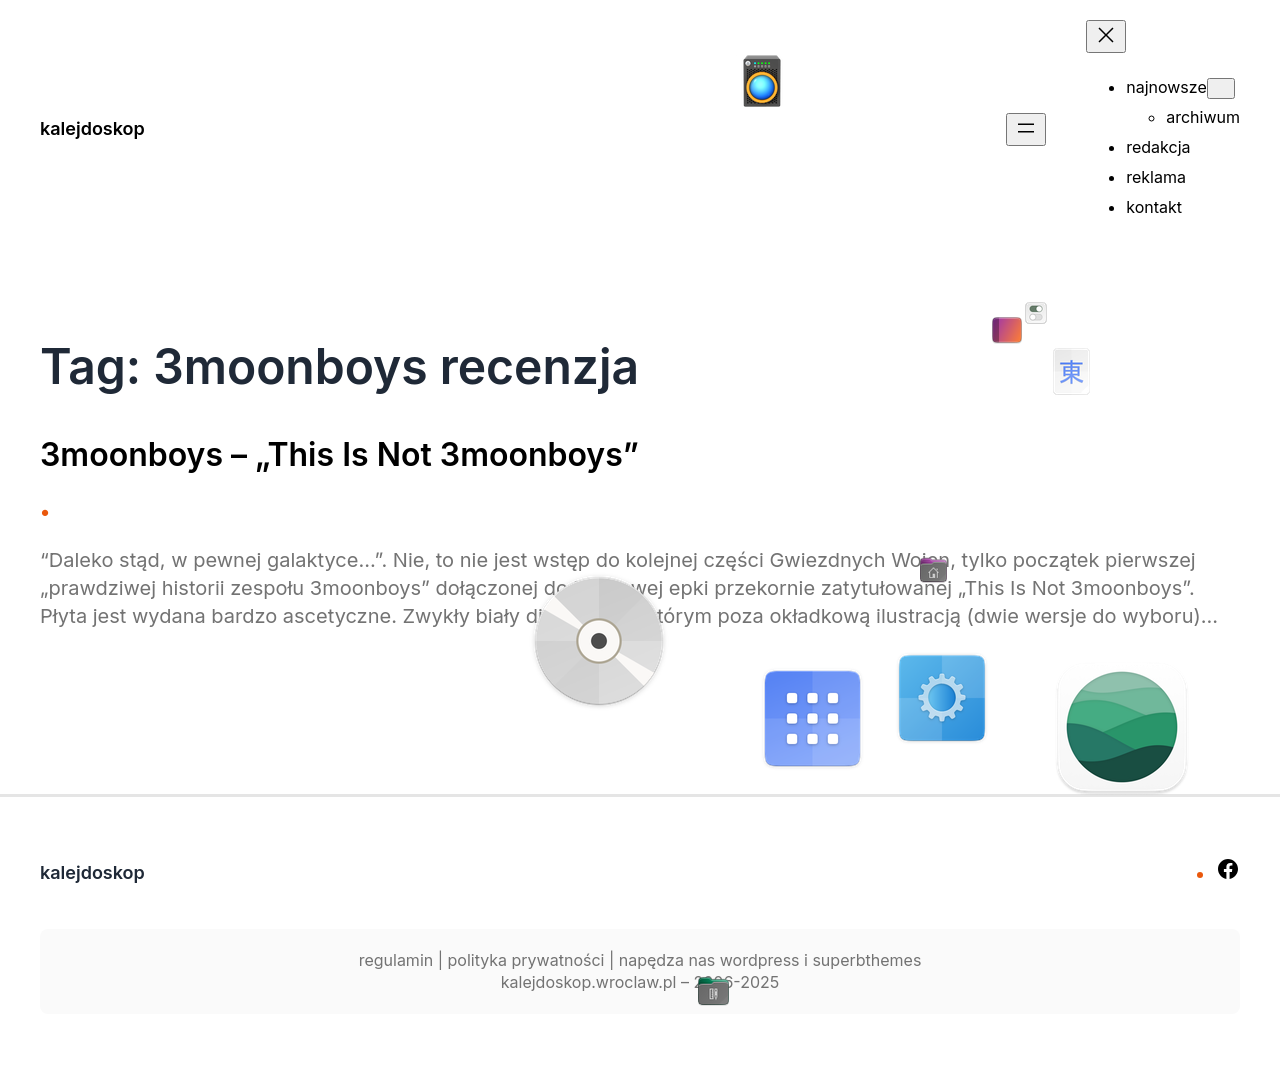 This screenshot has height=1074, width=1280. Describe the element at coordinates (713, 990) in the screenshot. I see `open templates folder` at that location.